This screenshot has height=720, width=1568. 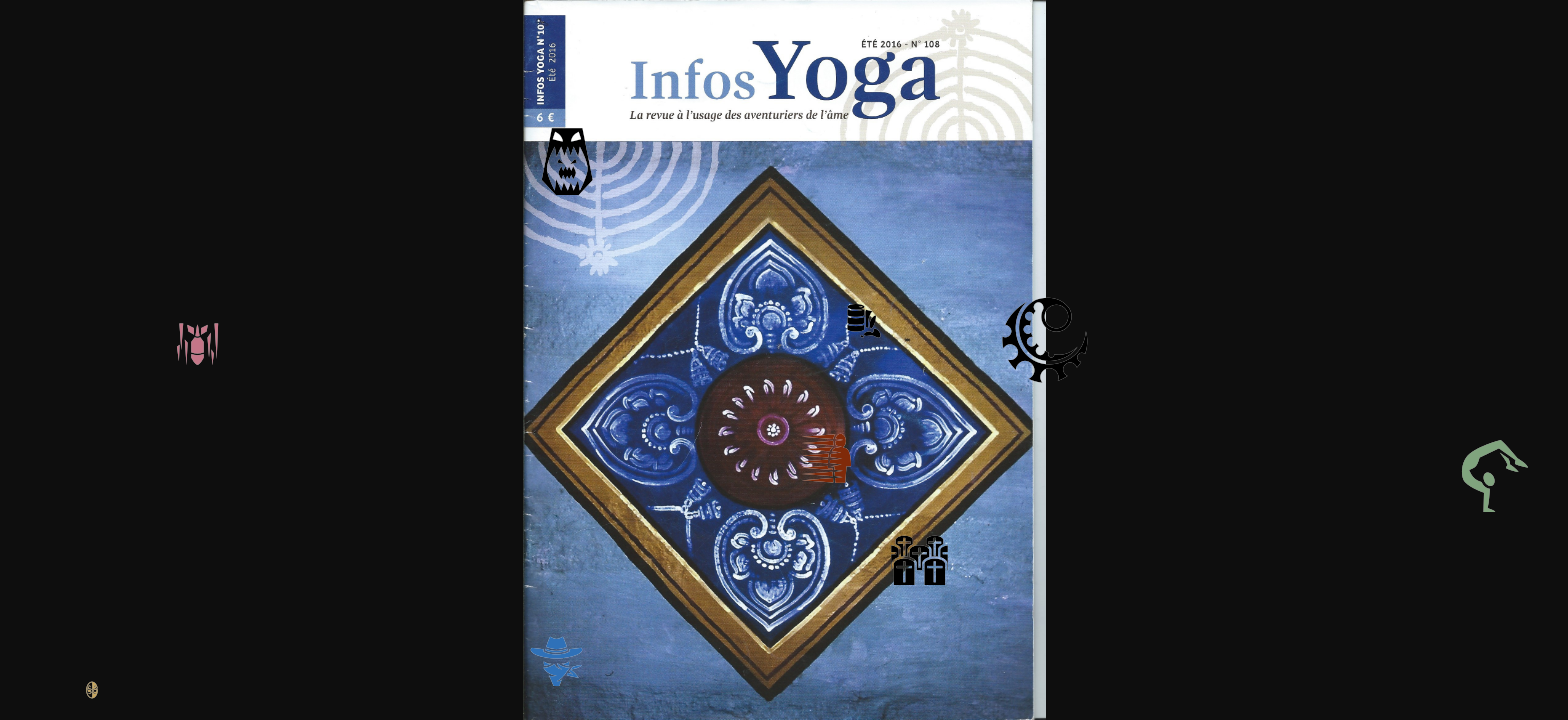 I want to click on indicates a leaking or damaged container, so click(x=863, y=320).